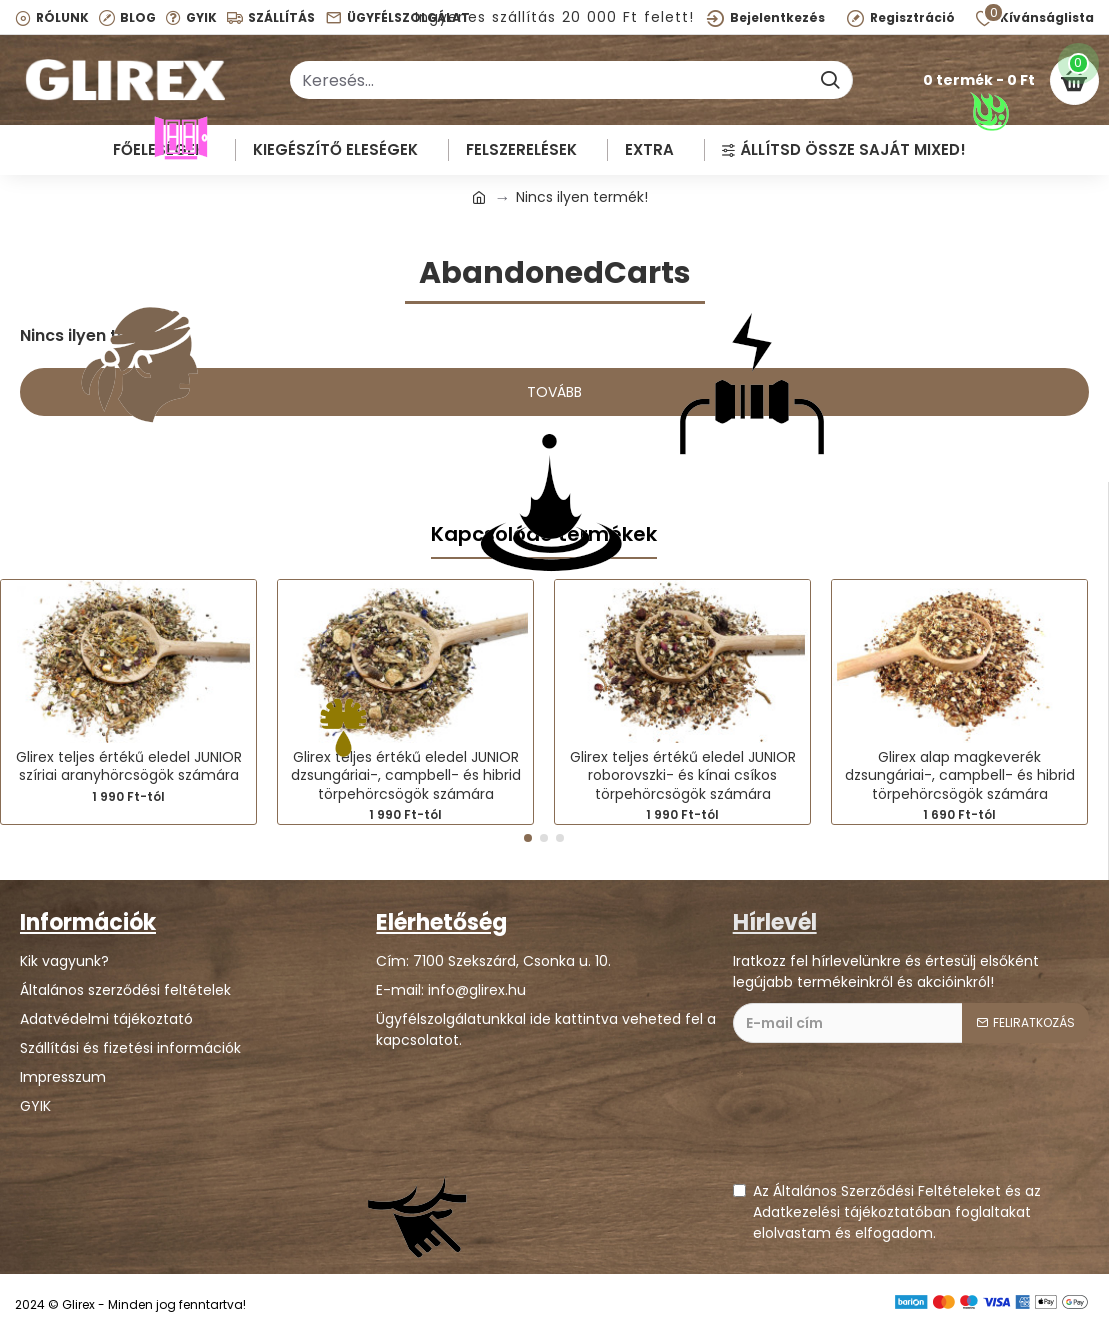 This screenshot has width=1109, height=1330. What do you see at coordinates (752, 382) in the screenshot?
I see `indicates electrical resistance or interrupted current flow` at bounding box center [752, 382].